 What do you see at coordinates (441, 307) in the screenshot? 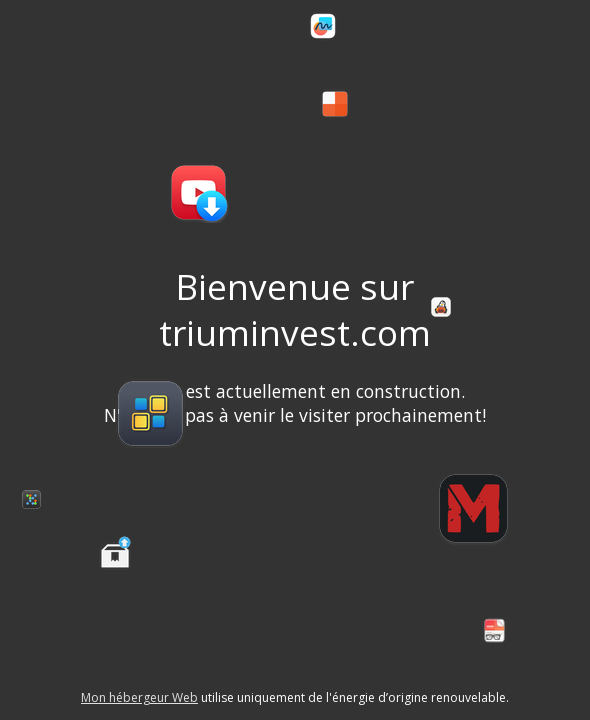
I see `launch supertuxkart racing game` at bounding box center [441, 307].